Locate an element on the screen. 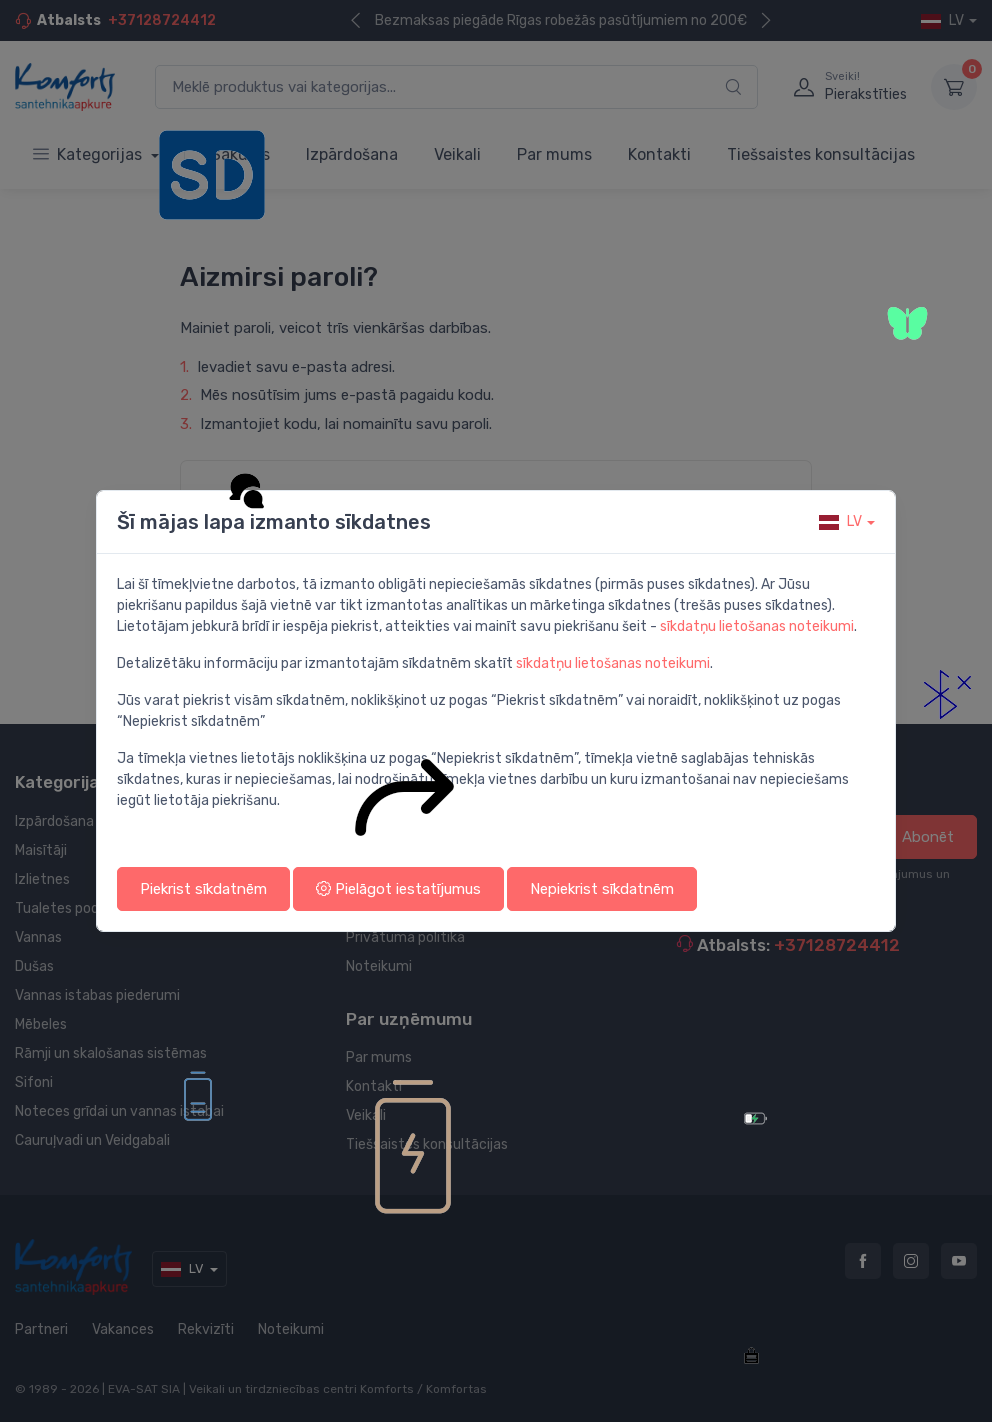 The width and height of the screenshot is (992, 1422). battery at medium charge level is located at coordinates (198, 1097).